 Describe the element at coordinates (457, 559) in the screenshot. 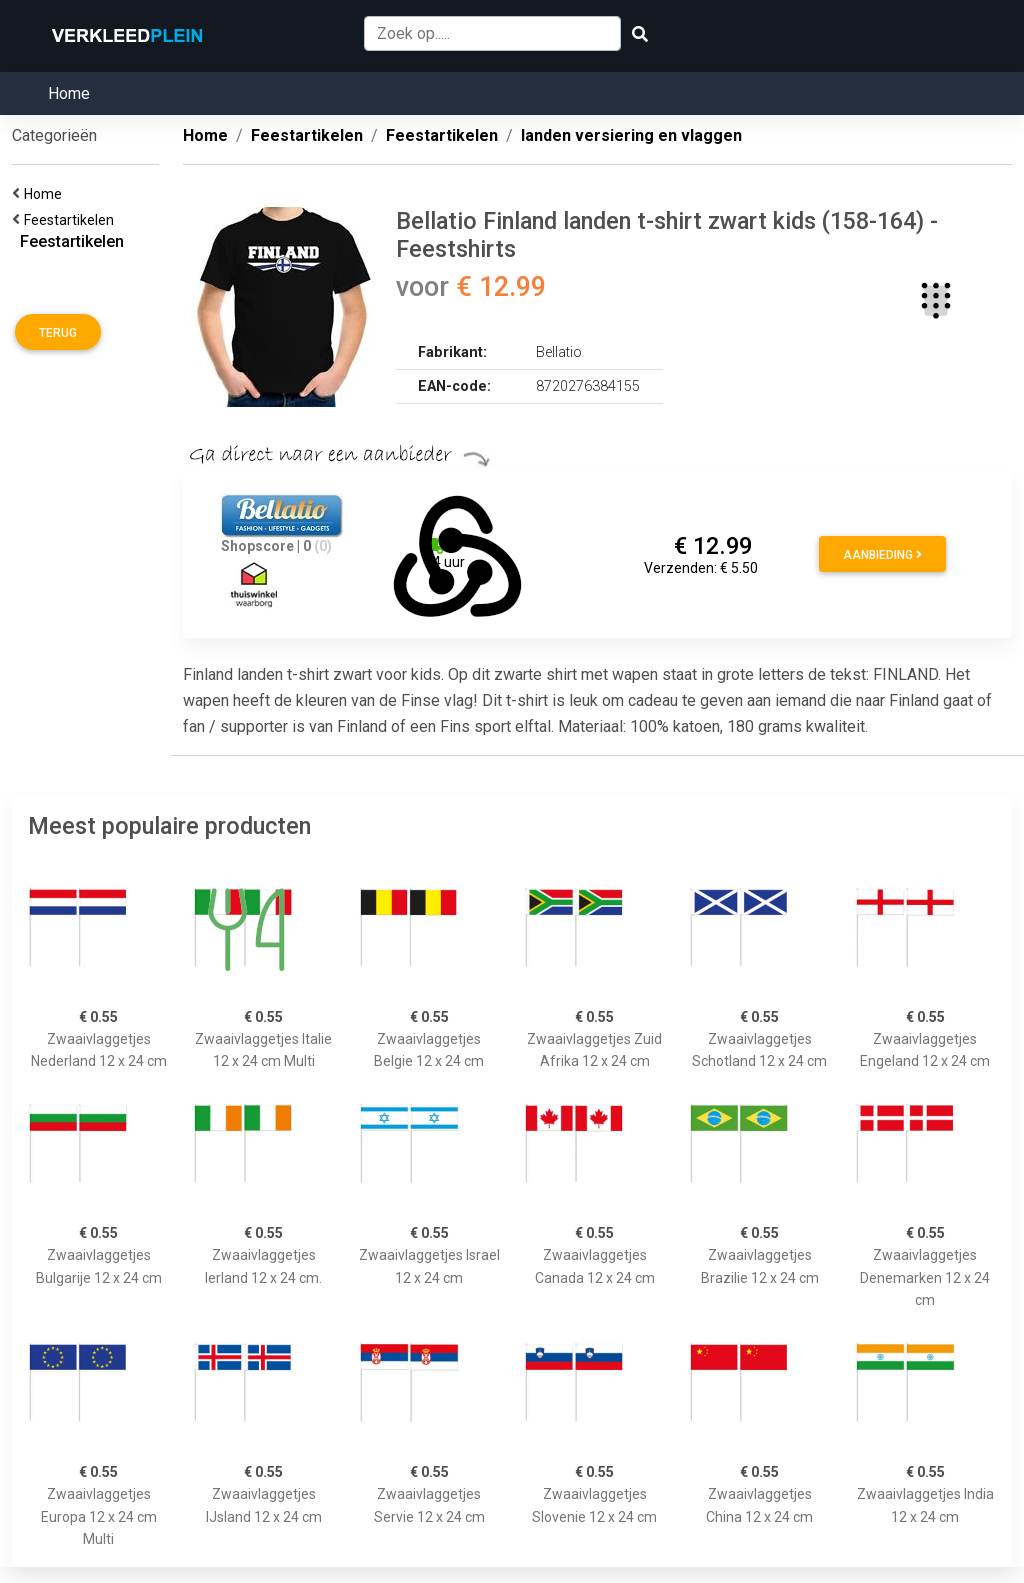

I see `redux state management library logo` at that location.